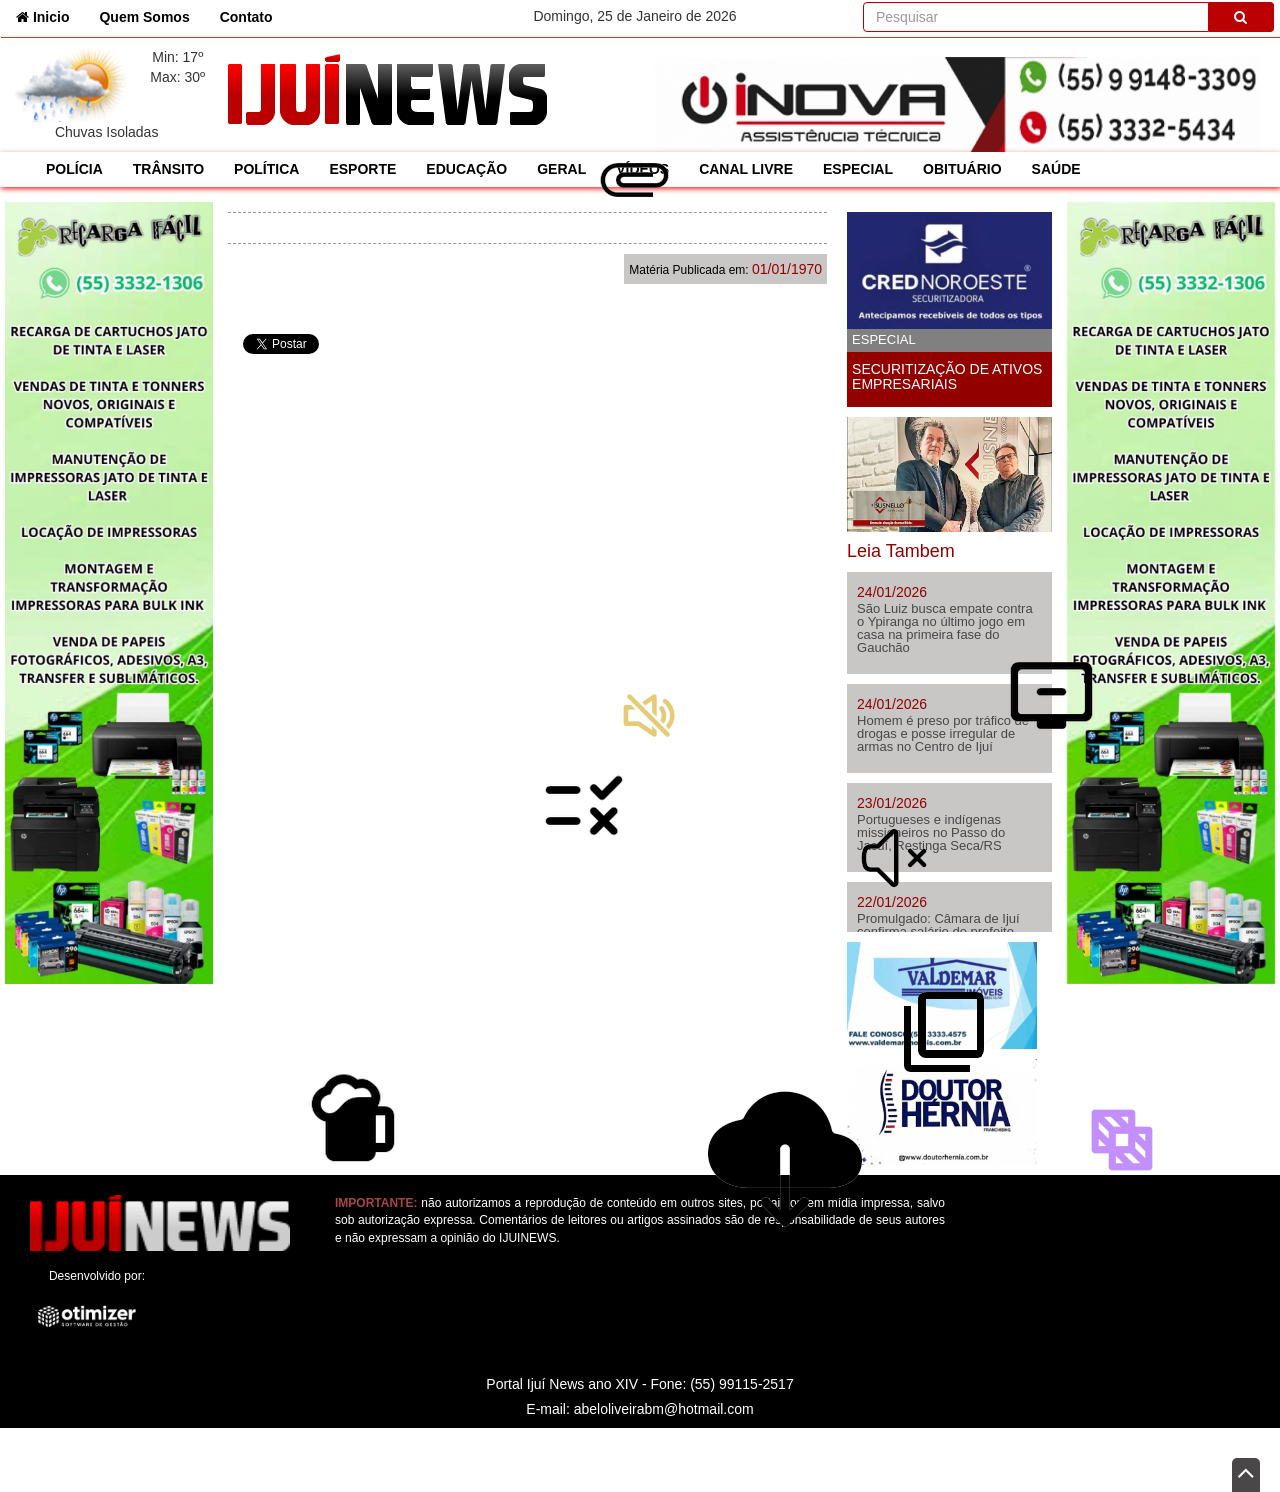 Image resolution: width=1280 pixels, height=1492 pixels. I want to click on indicates no filter is applied, so click(944, 1032).